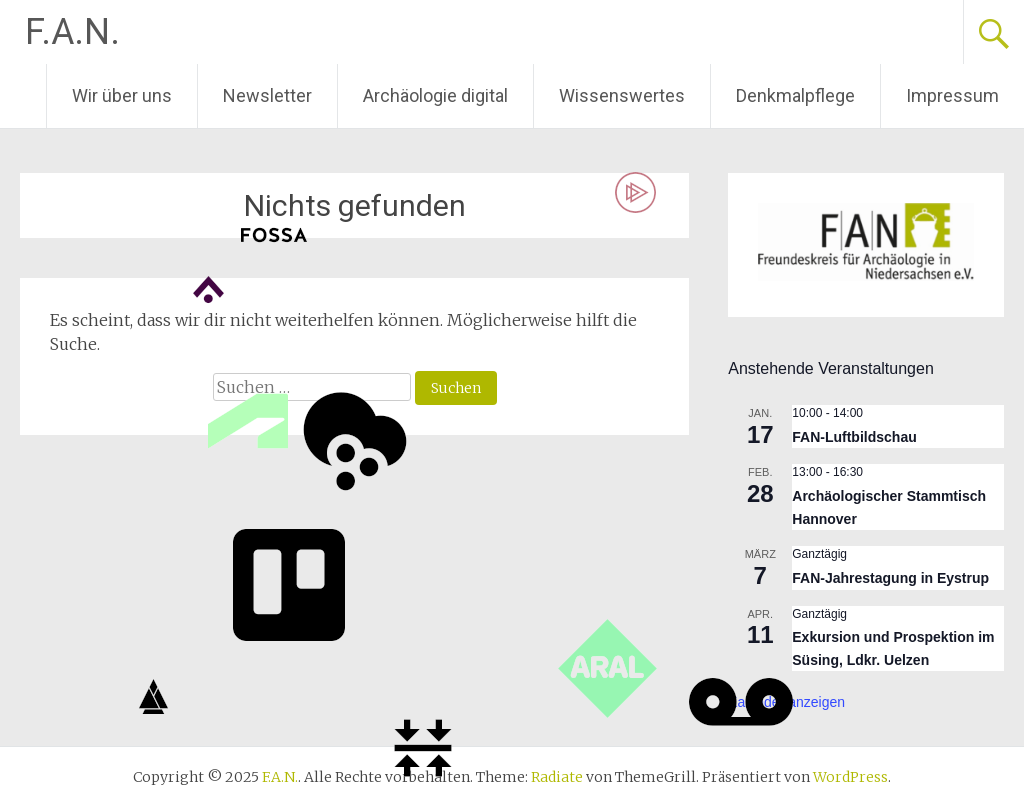 This screenshot has width=1024, height=808. I want to click on autodesk logo, so click(248, 421).